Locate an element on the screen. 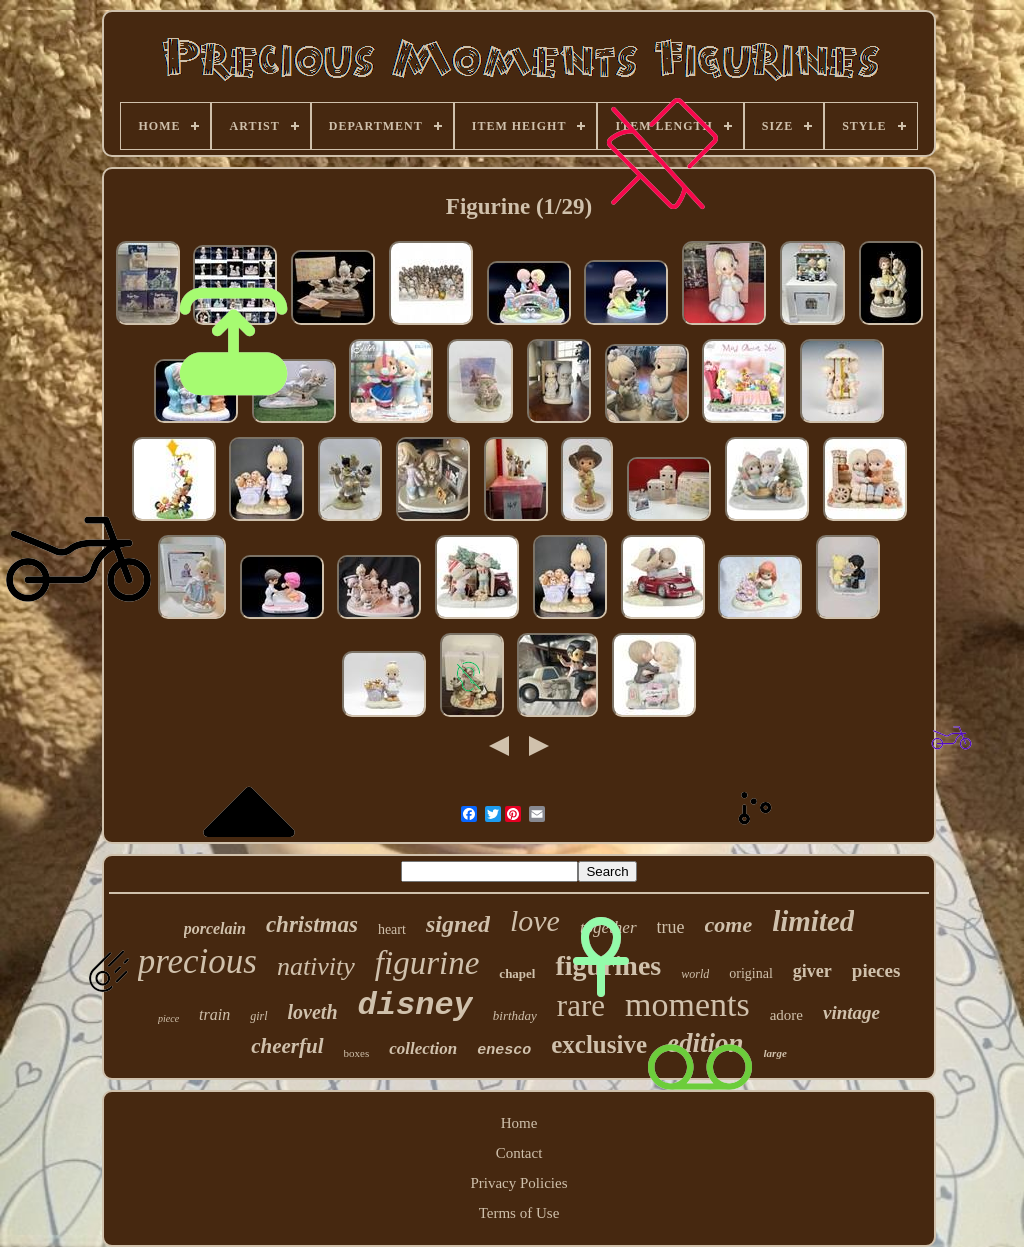 The height and width of the screenshot is (1247, 1024). mute or disable audio listening is located at coordinates (468, 676).